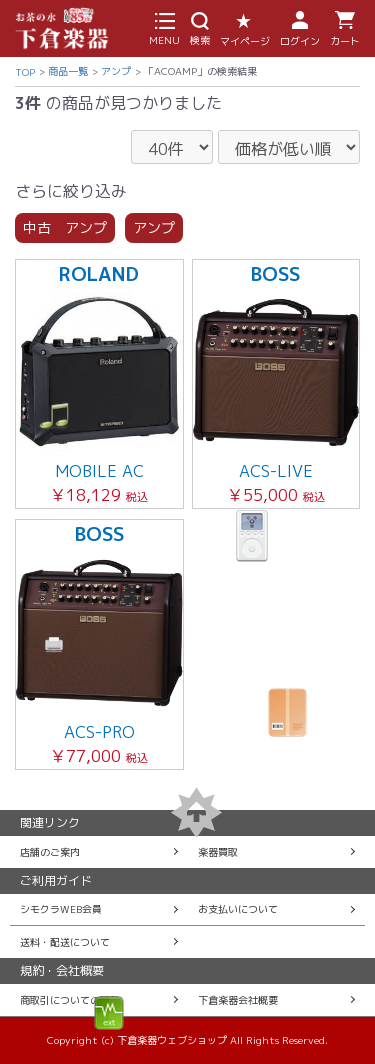  Describe the element at coordinates (196, 812) in the screenshot. I see `indicates a software update is available` at that location.